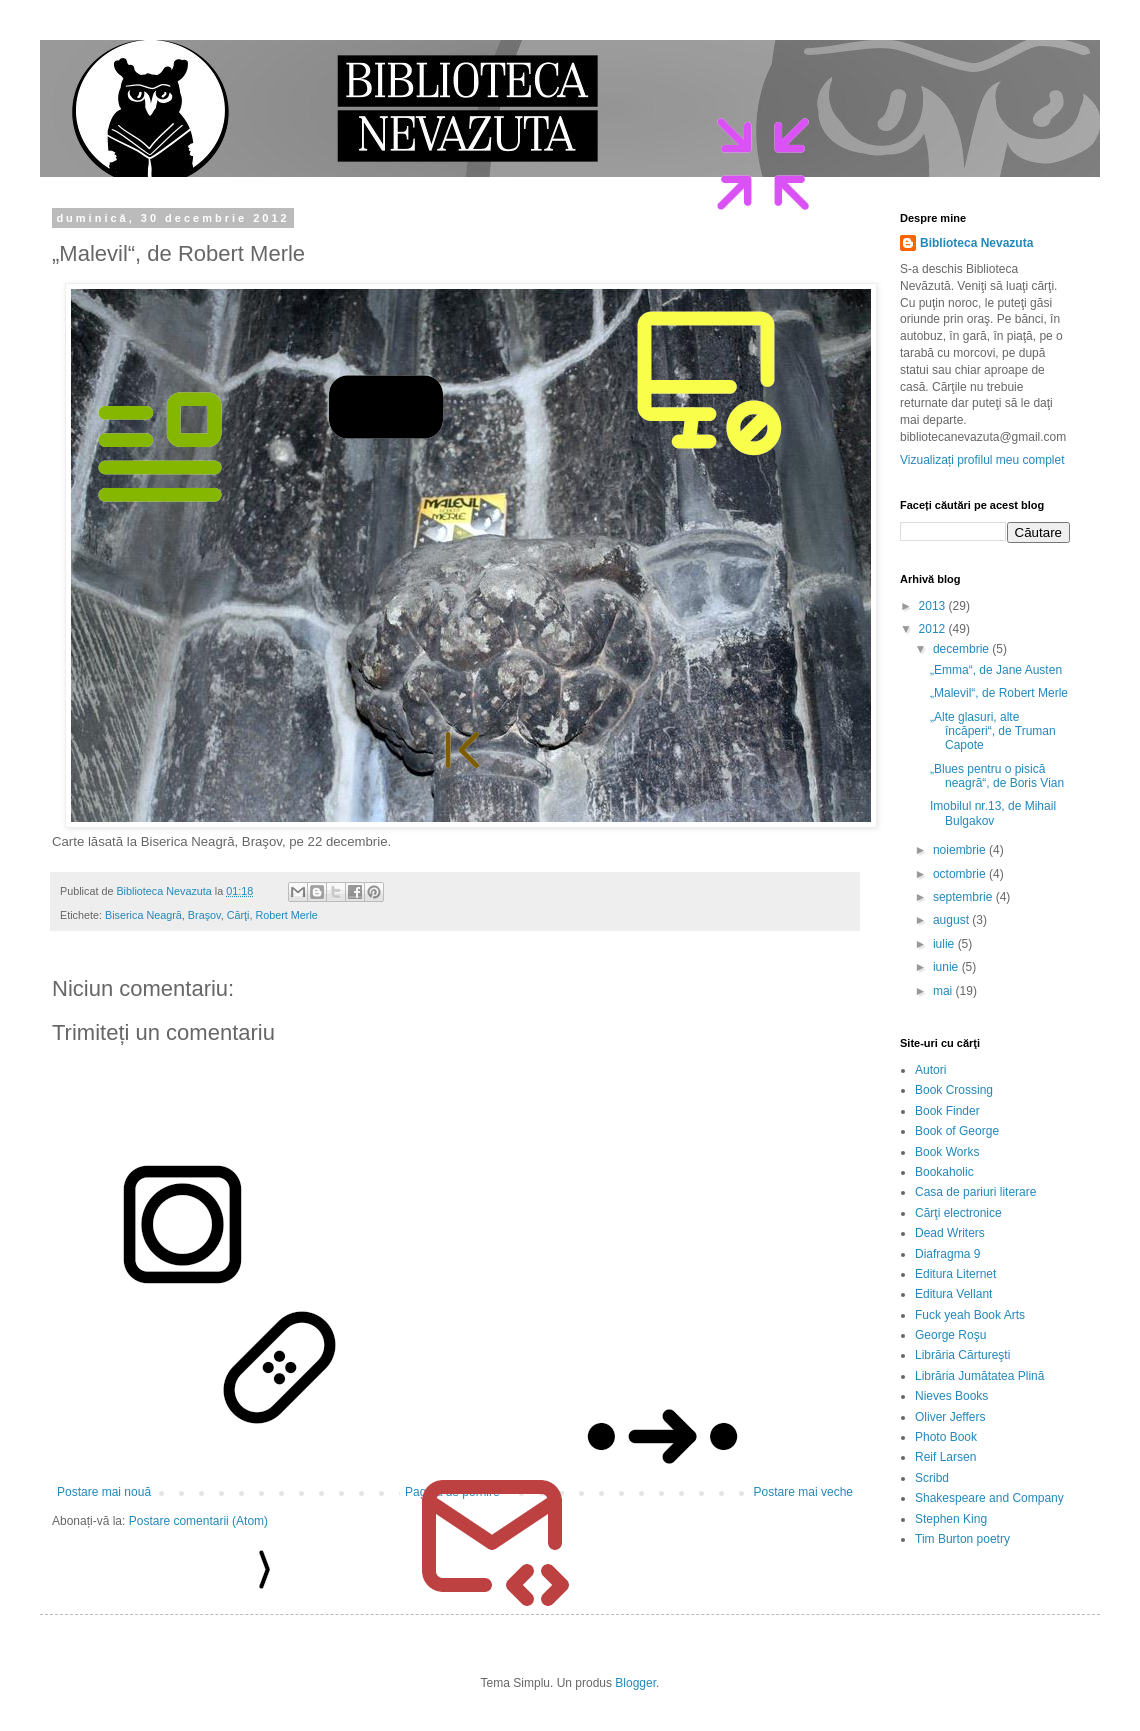 The width and height of the screenshot is (1140, 1731). What do you see at coordinates (182, 1224) in the screenshot?
I see `tumble dry laundry care instruction` at bounding box center [182, 1224].